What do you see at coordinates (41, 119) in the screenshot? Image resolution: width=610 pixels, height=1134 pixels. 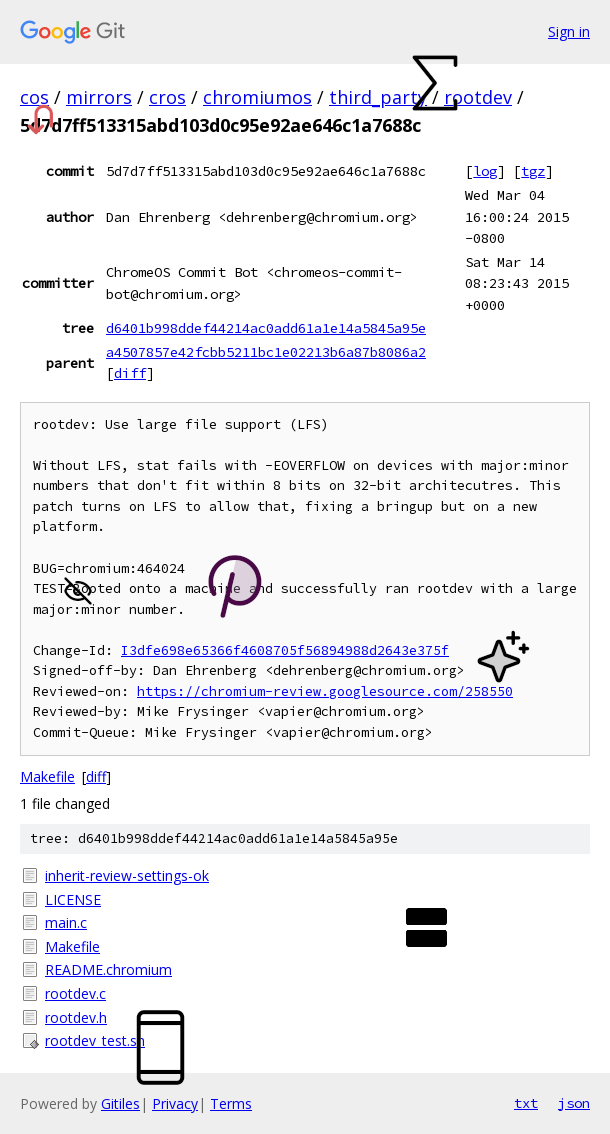 I see `undo or reverse last action` at bounding box center [41, 119].